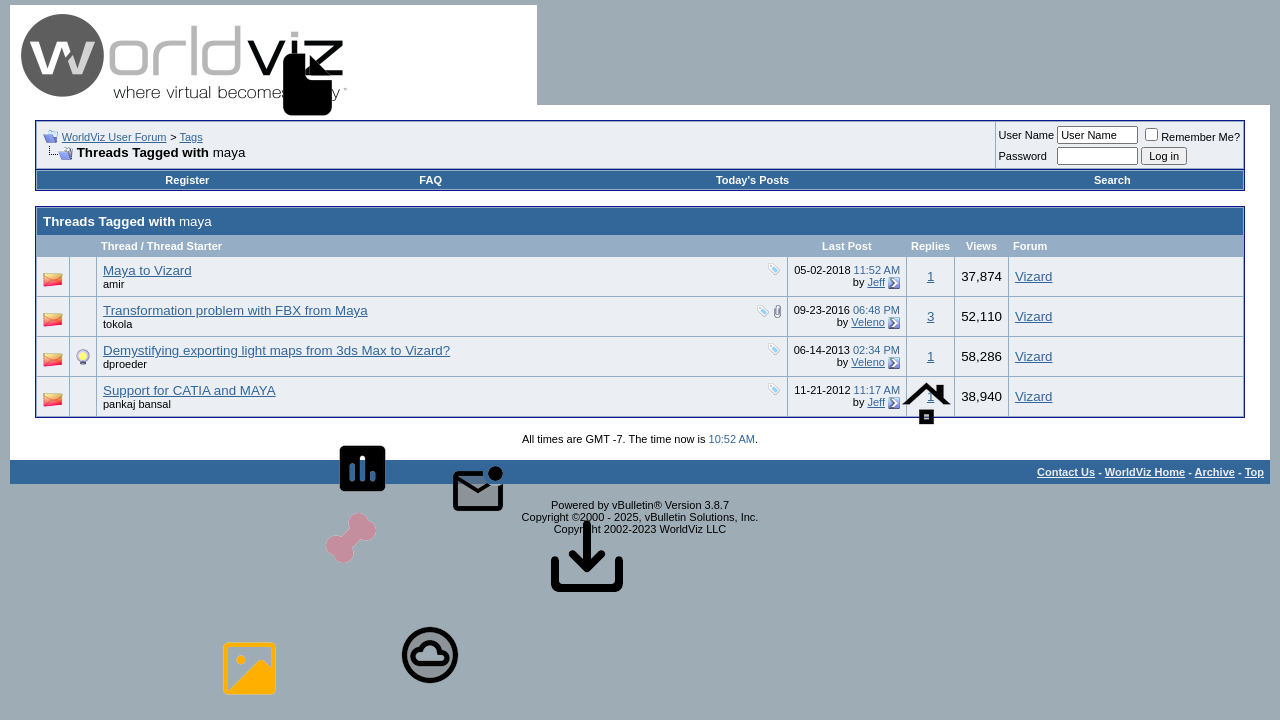 The width and height of the screenshot is (1280, 720). I want to click on access cloud storage, so click(430, 655).